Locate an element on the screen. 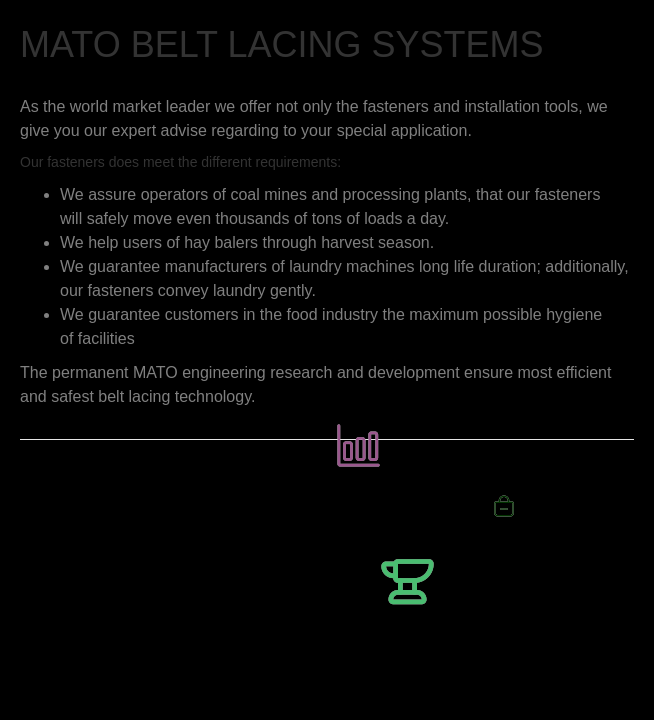 The height and width of the screenshot is (720, 654). access crafting or forging tools is located at coordinates (407, 580).